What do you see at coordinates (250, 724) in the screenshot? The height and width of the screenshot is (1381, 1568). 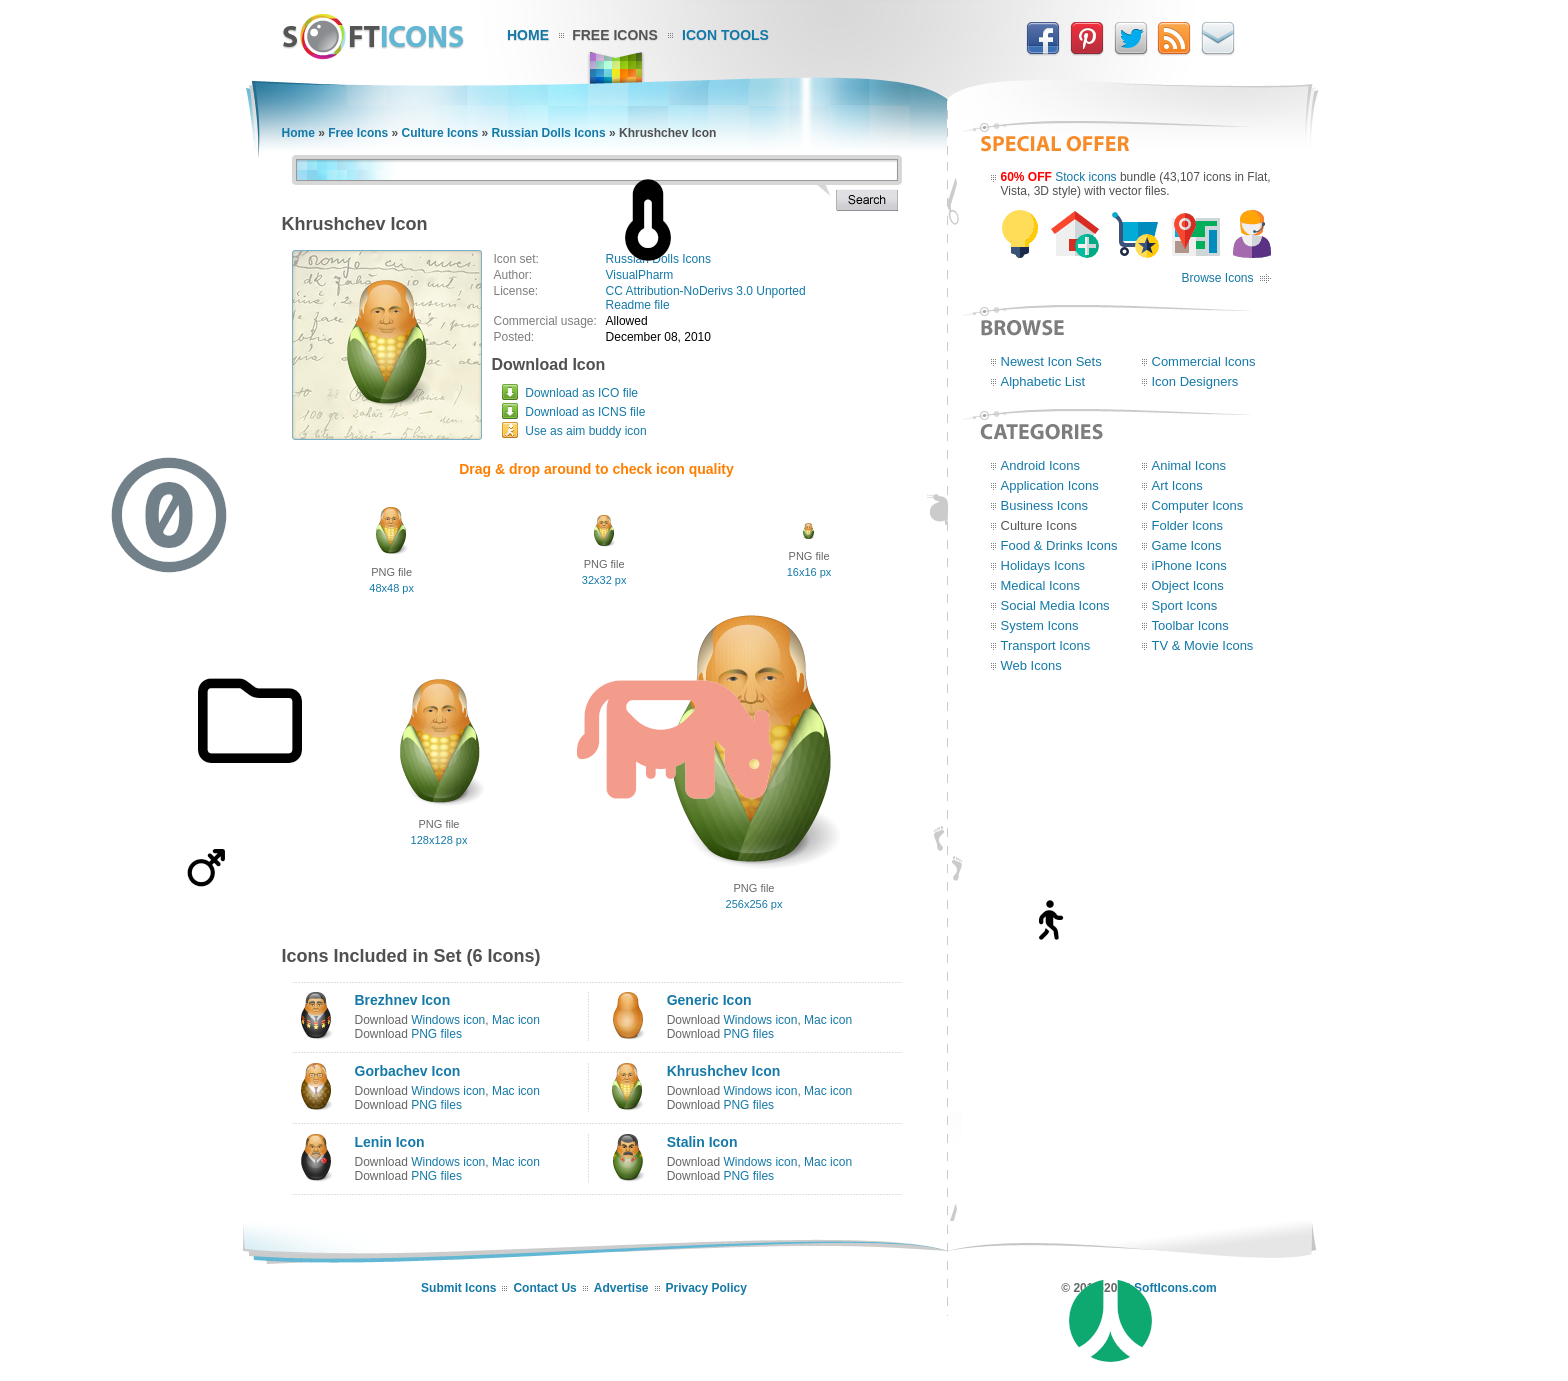 I see `open file folder` at bounding box center [250, 724].